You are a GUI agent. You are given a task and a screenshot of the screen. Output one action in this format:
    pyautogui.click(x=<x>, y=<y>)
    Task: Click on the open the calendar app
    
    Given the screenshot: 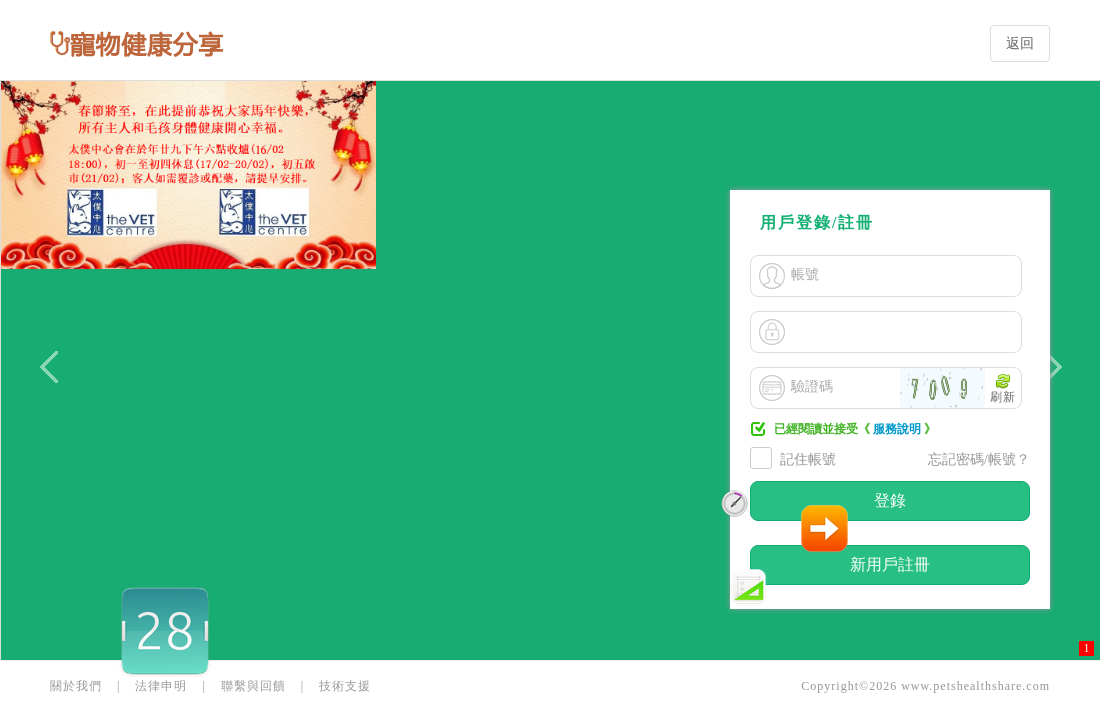 What is the action you would take?
    pyautogui.click(x=165, y=631)
    